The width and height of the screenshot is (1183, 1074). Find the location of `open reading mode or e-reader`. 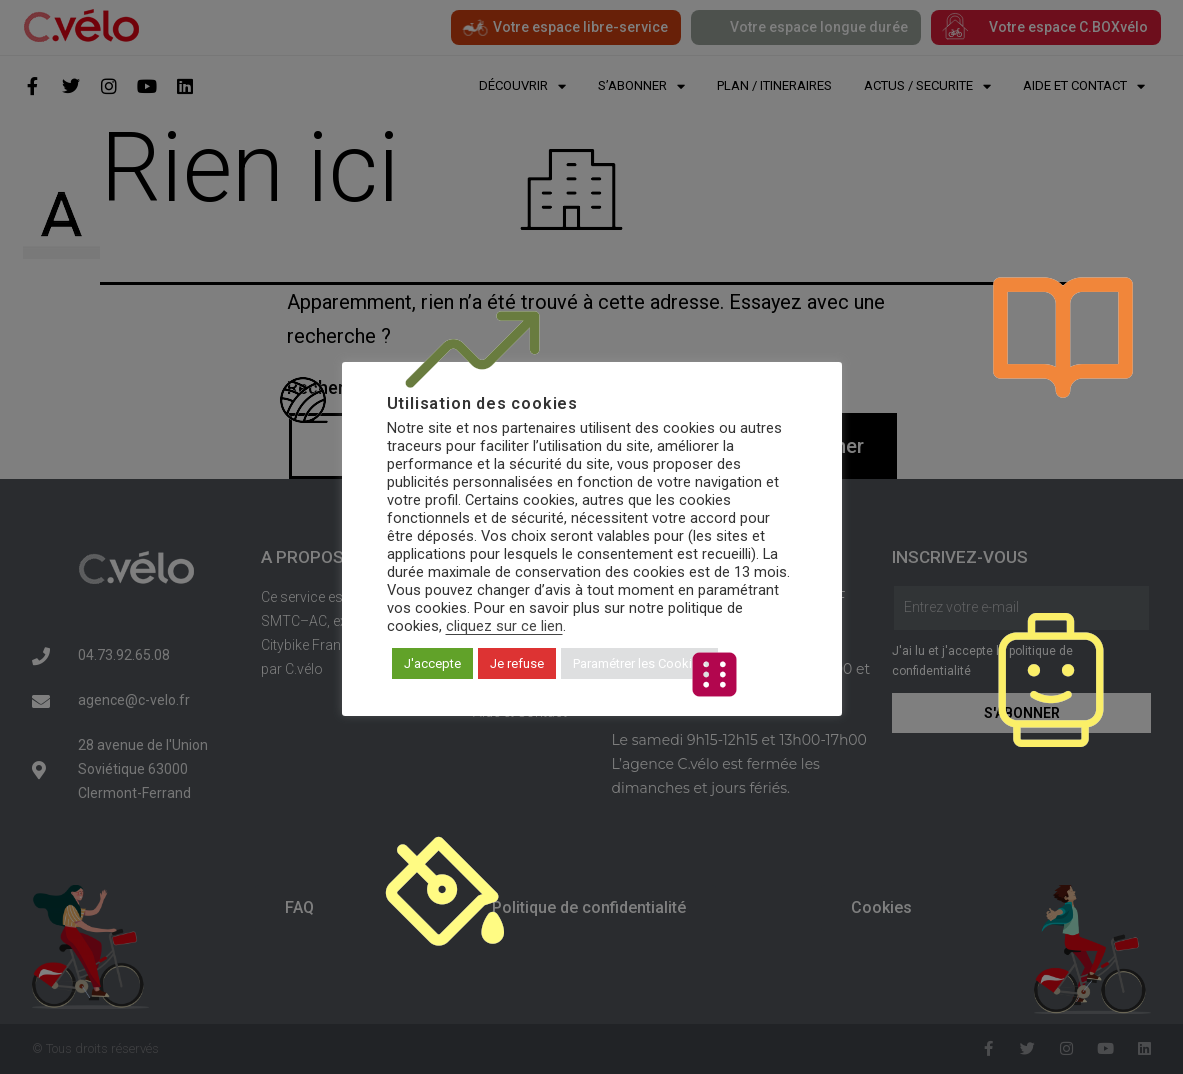

open reading mode or e-reader is located at coordinates (1063, 328).